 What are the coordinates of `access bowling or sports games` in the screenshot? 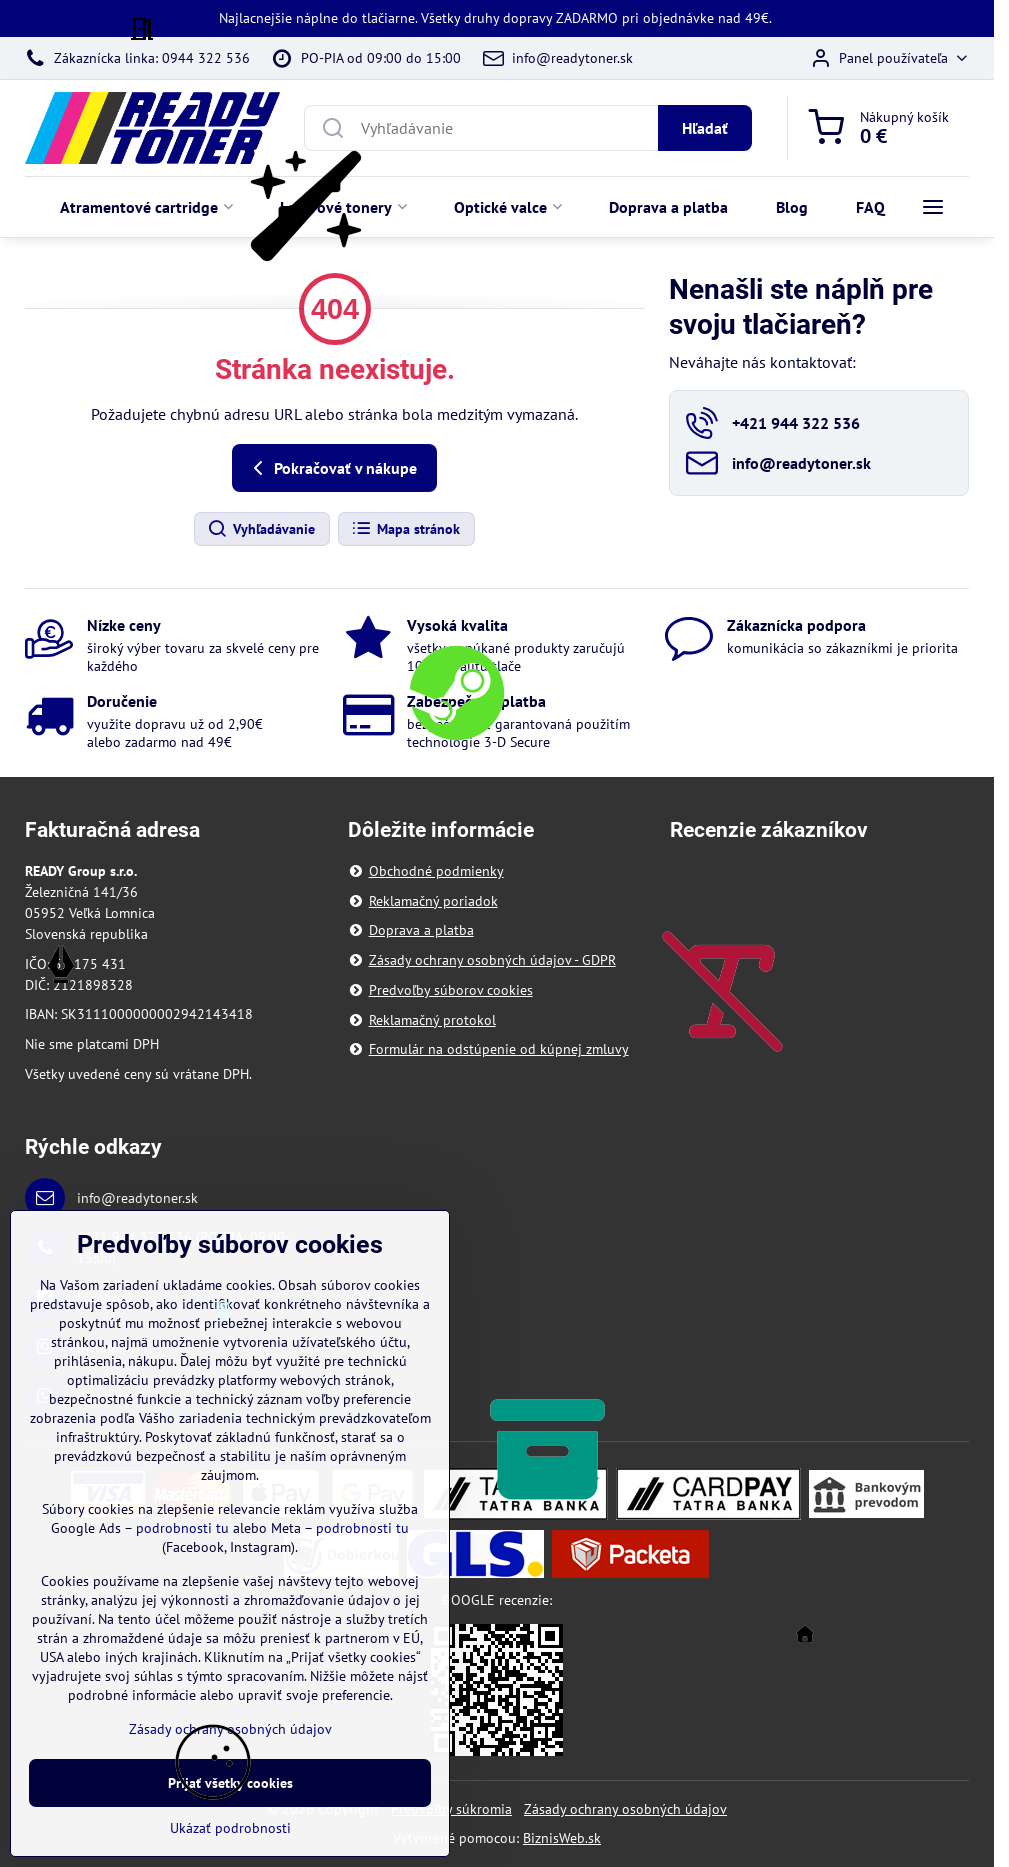 It's located at (213, 1762).